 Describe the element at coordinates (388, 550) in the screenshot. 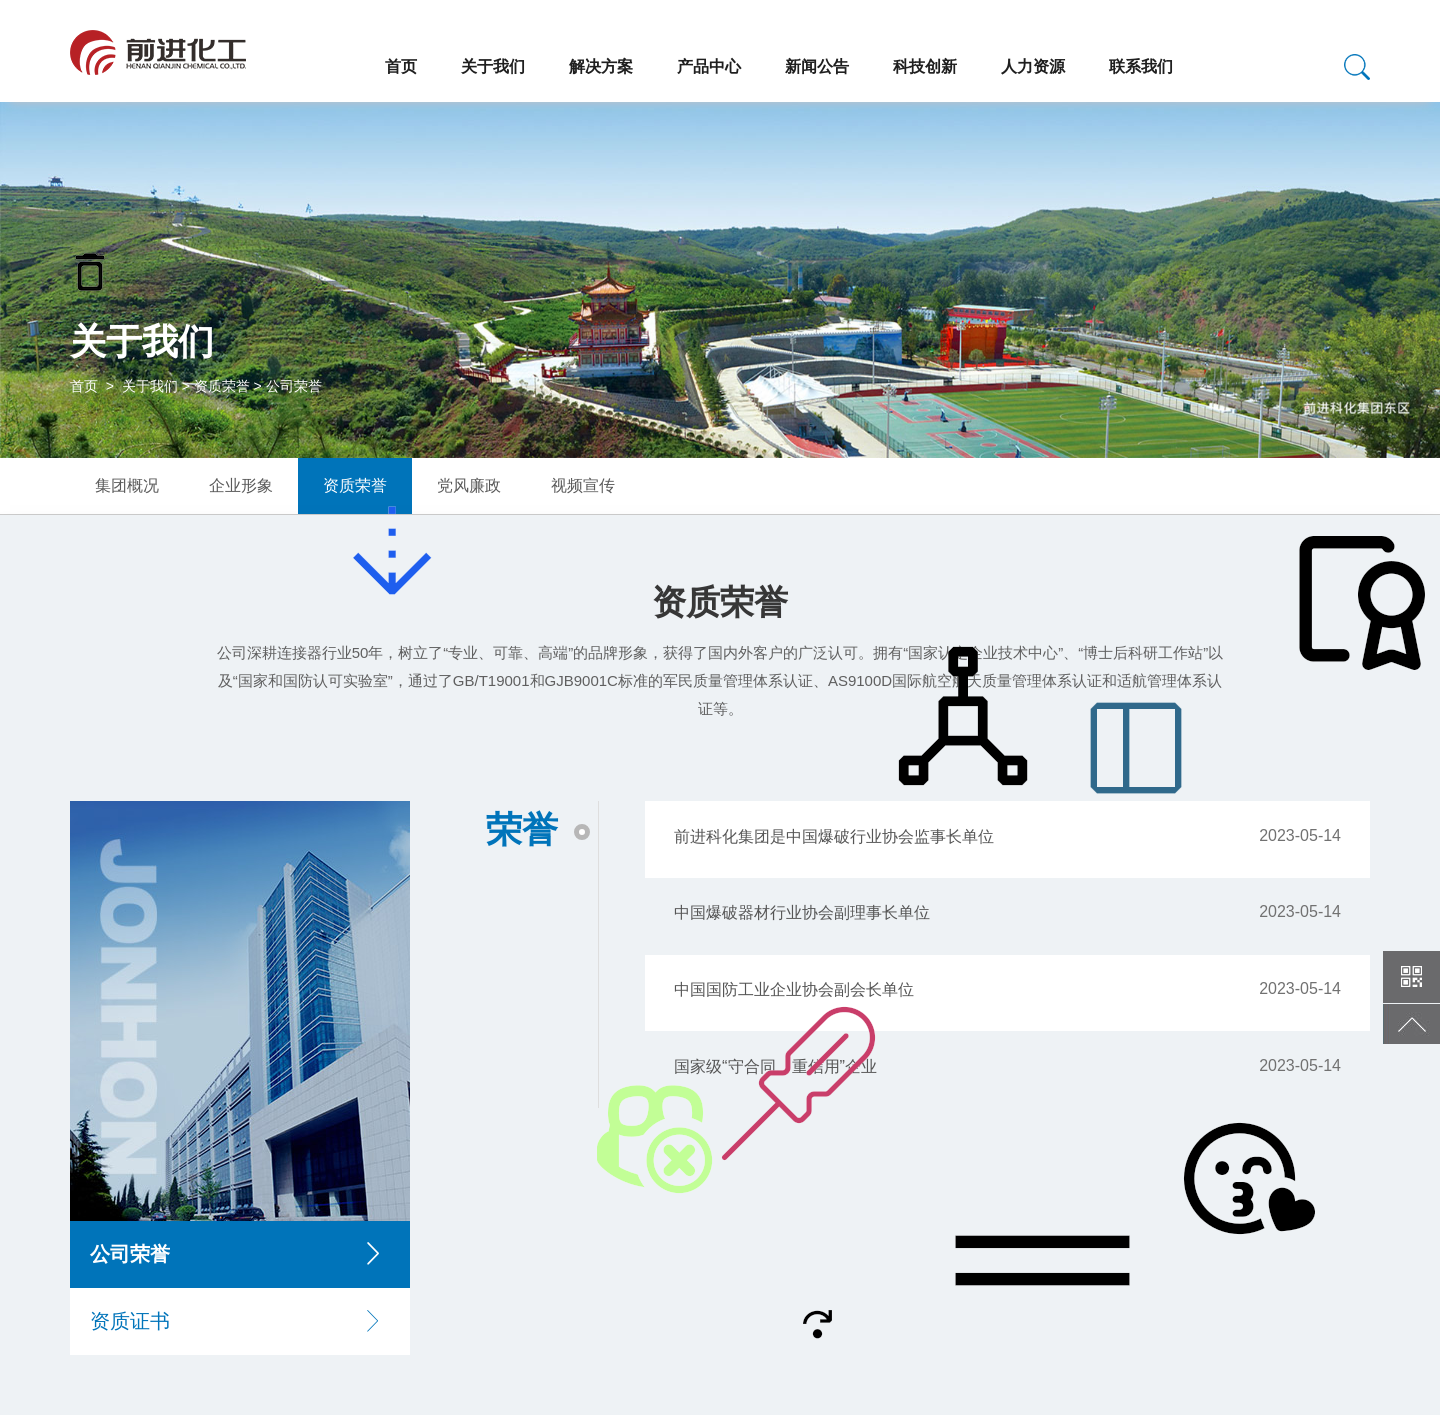

I see `fetch changes from a remote git repository` at that location.